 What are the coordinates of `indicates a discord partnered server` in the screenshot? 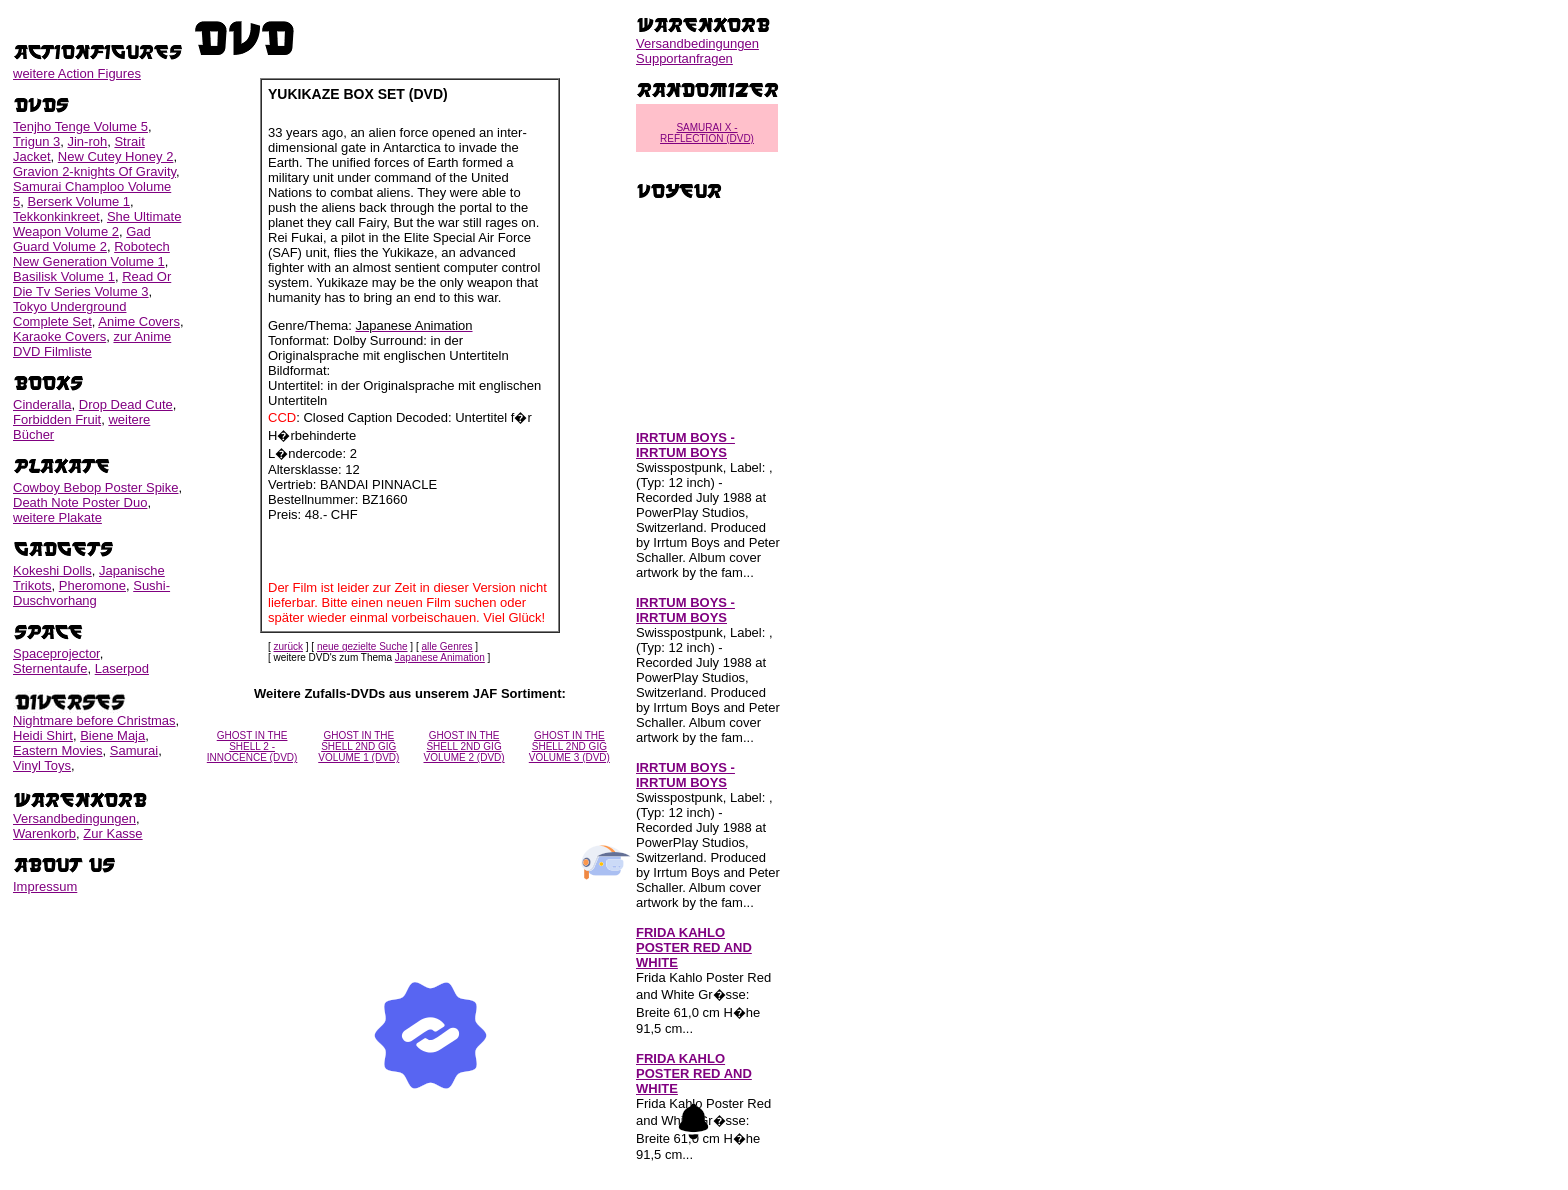 It's located at (430, 1035).